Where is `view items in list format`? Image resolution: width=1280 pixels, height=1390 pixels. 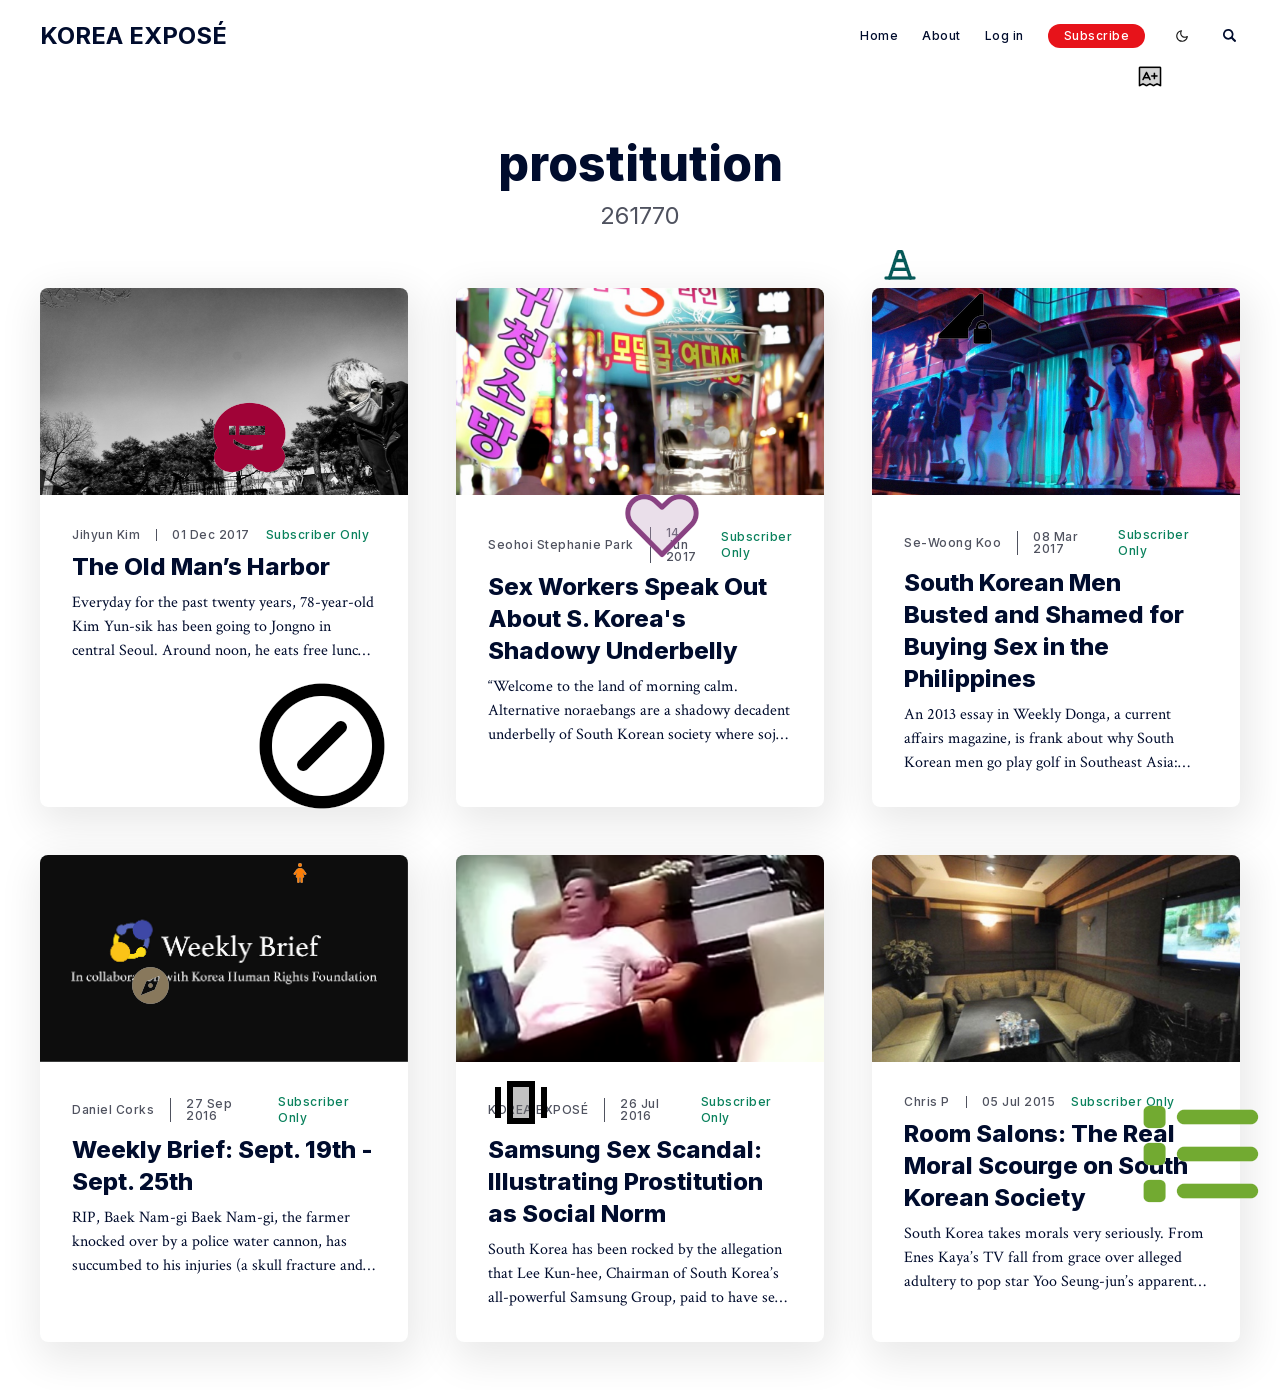
view items in list format is located at coordinates (1199, 1154).